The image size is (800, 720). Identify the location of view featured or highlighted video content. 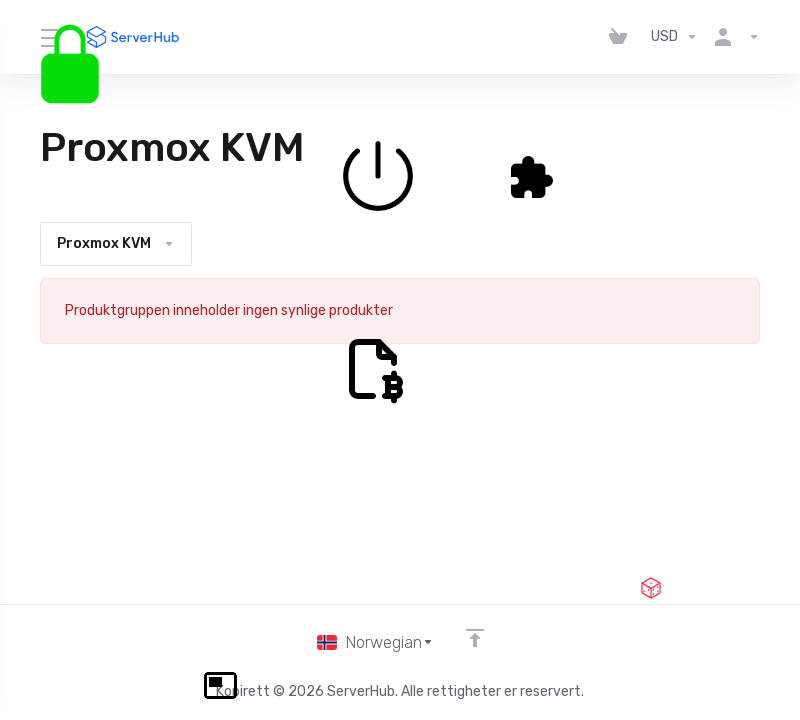
(220, 685).